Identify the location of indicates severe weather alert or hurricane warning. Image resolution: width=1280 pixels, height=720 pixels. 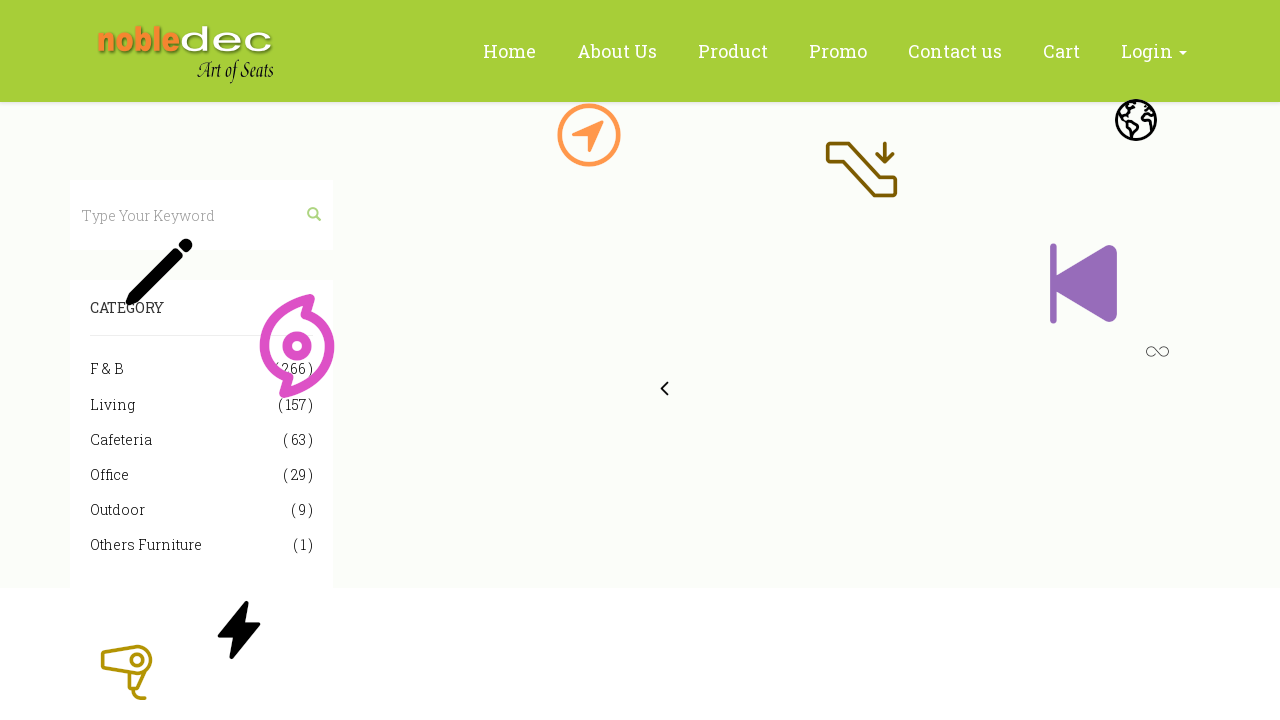
(297, 346).